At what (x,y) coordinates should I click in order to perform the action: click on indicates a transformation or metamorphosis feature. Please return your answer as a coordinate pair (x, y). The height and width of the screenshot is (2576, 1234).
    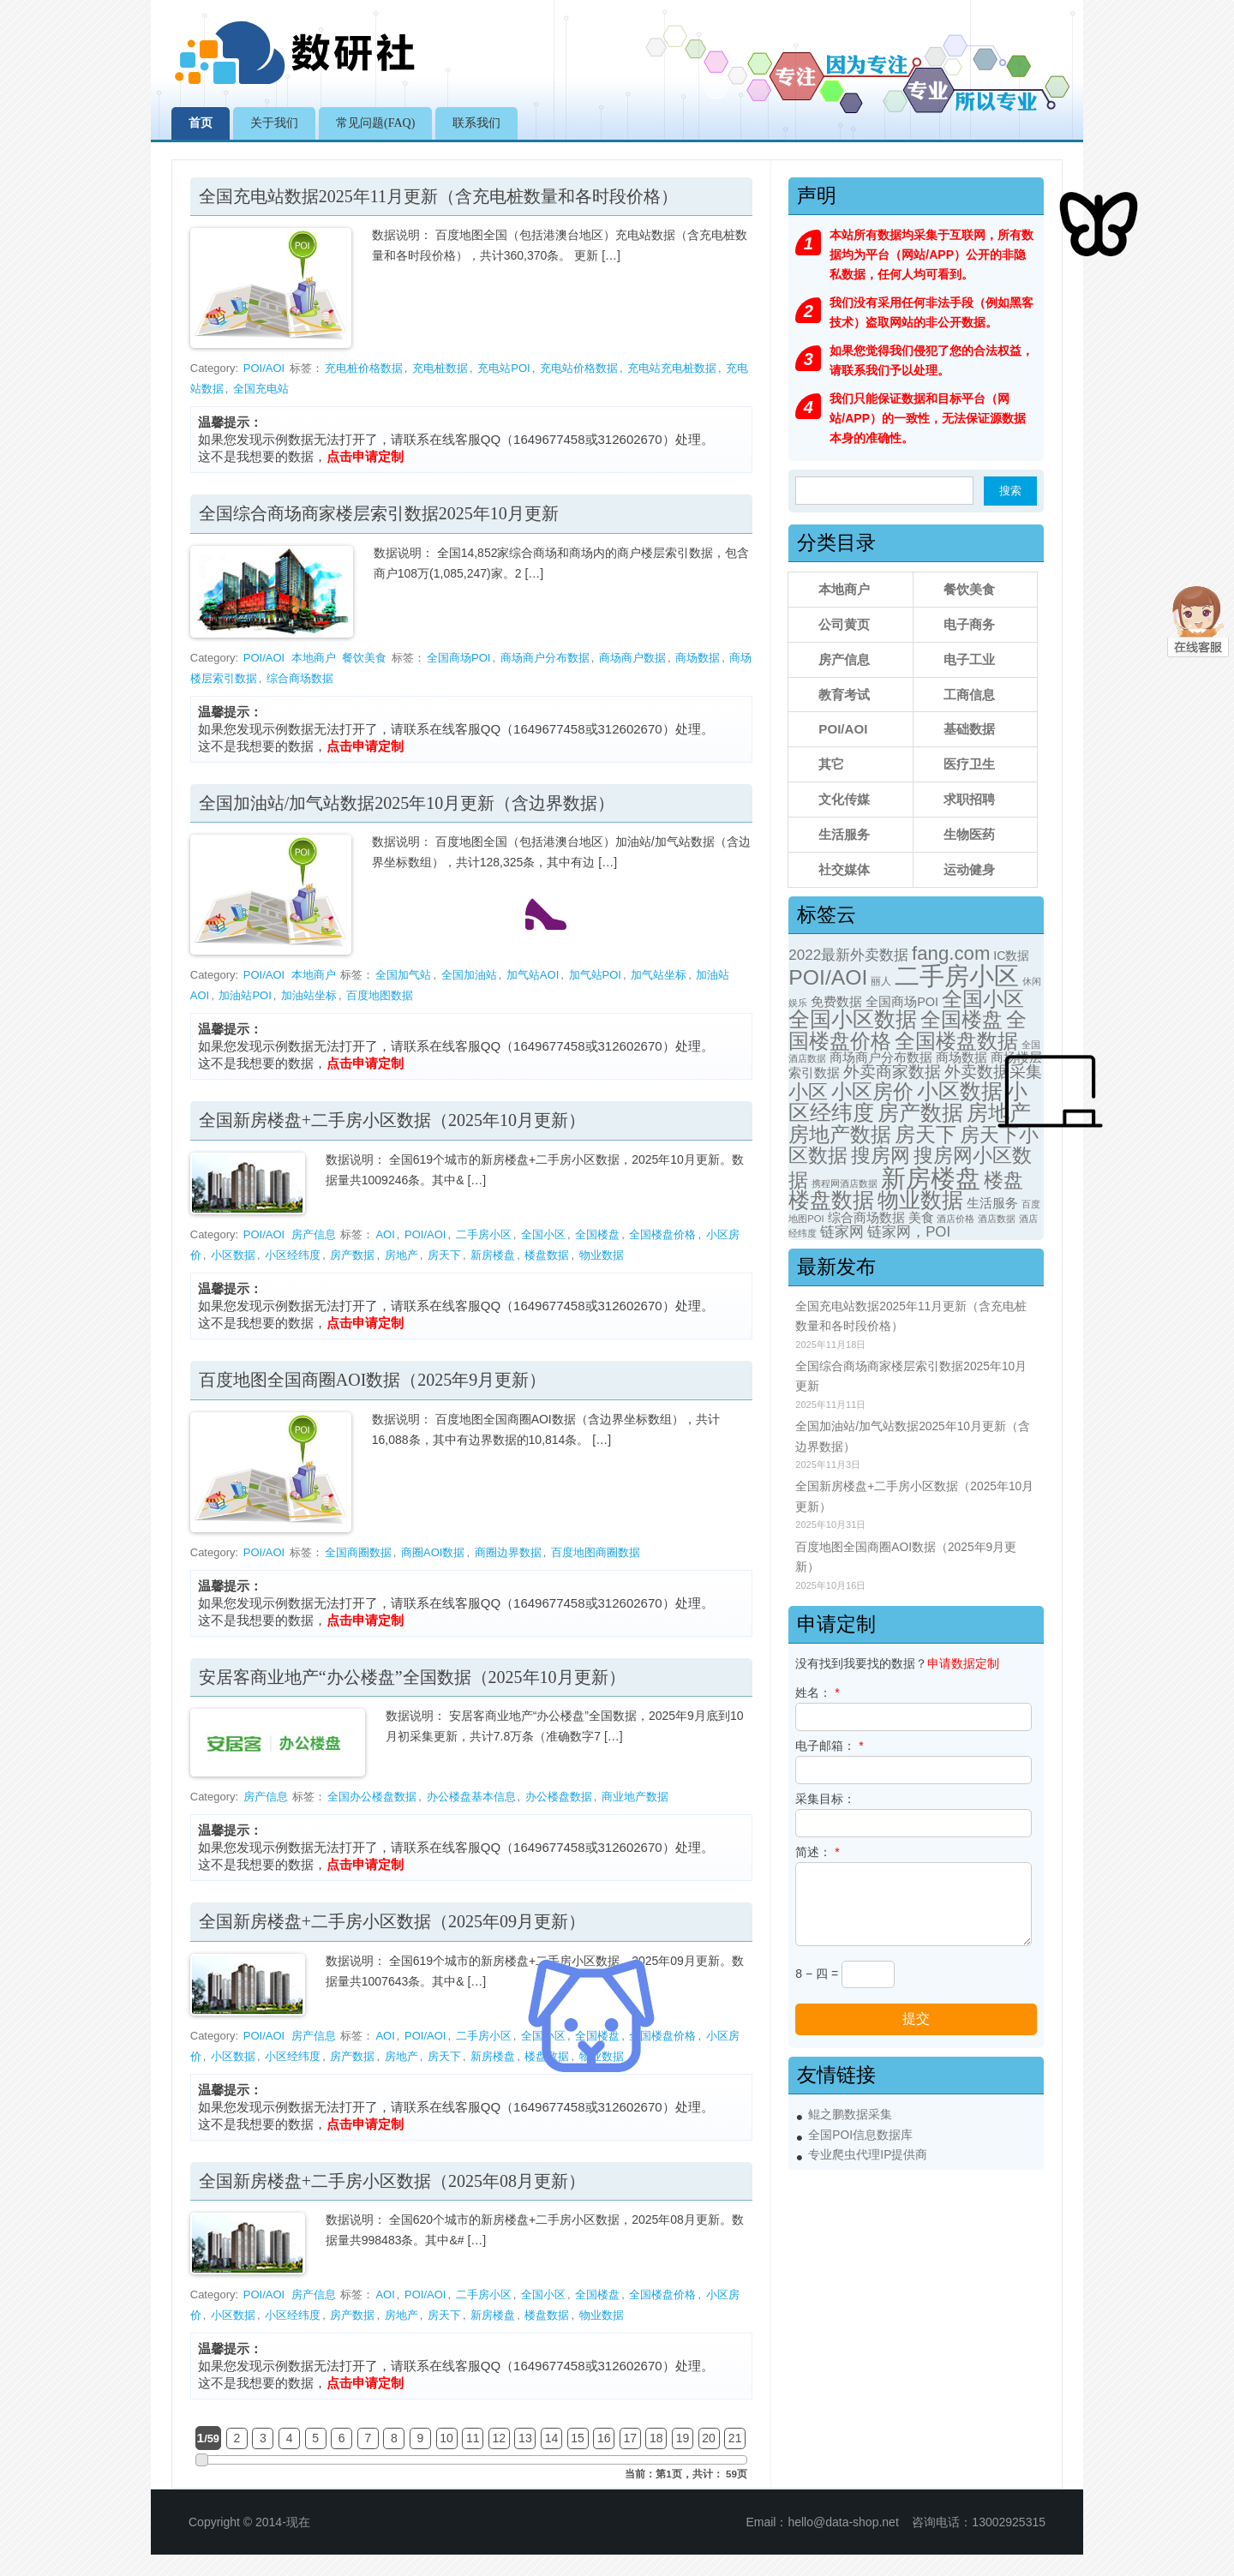
    Looking at the image, I should click on (1099, 223).